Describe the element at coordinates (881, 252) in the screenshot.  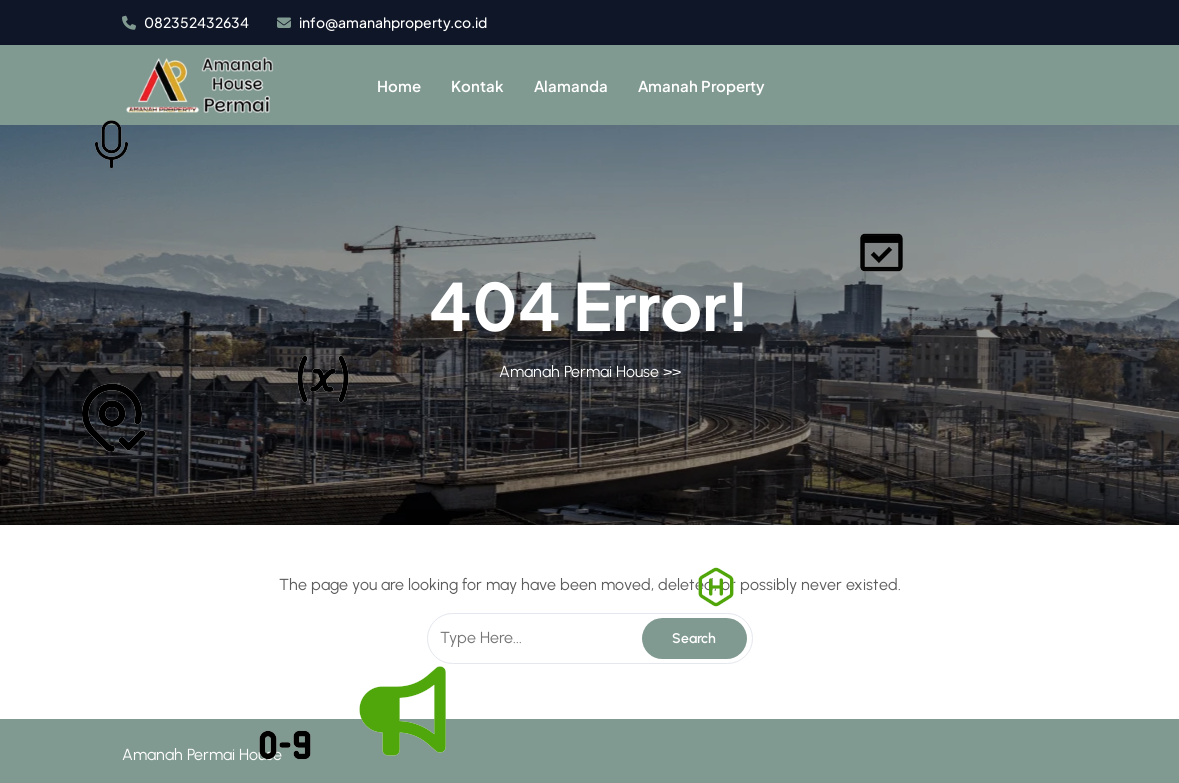
I see `indicates a verified domain or website` at that location.